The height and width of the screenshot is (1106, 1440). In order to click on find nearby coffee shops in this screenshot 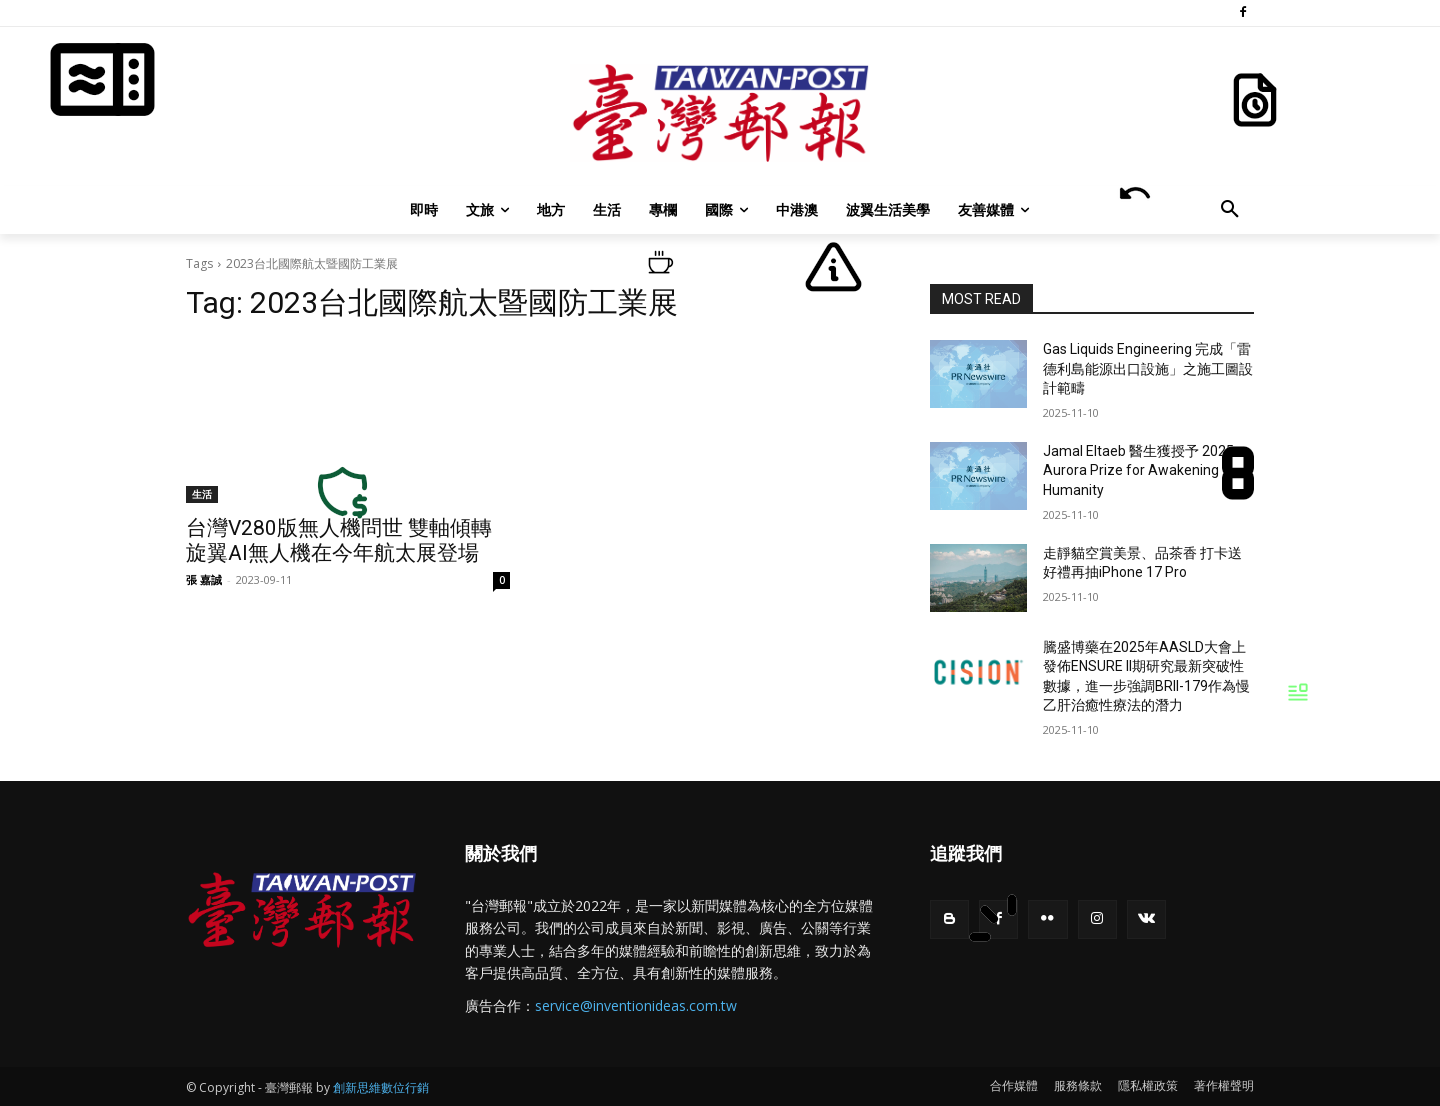, I will do `click(660, 263)`.